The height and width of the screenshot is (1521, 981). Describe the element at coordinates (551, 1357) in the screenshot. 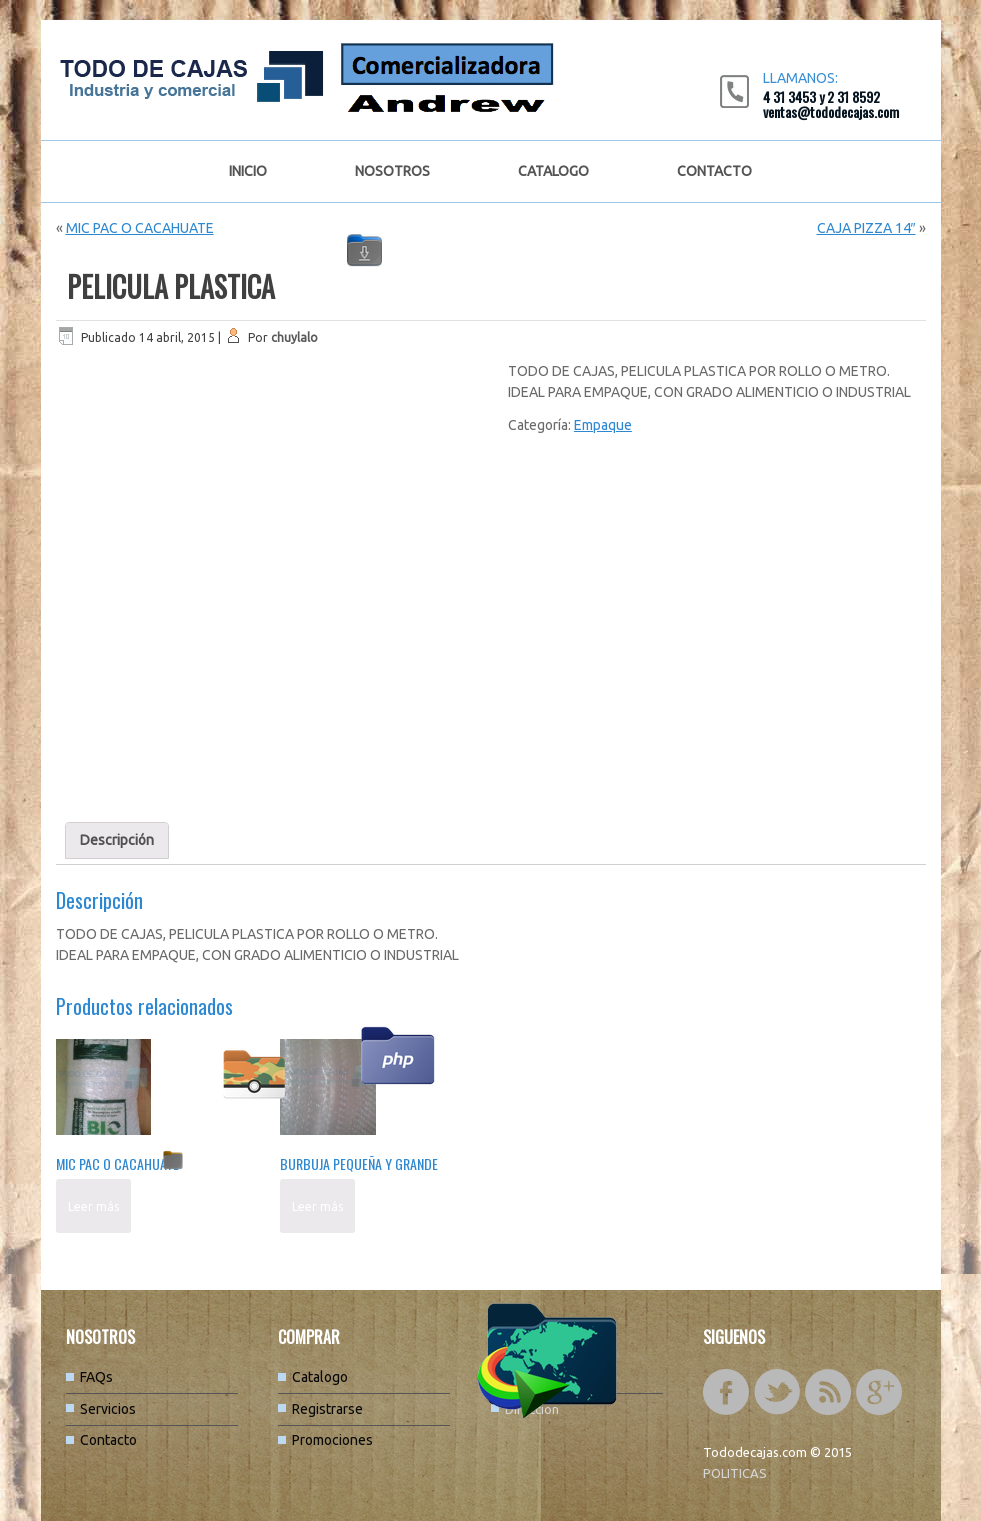

I see `open internet download manager files folder` at that location.